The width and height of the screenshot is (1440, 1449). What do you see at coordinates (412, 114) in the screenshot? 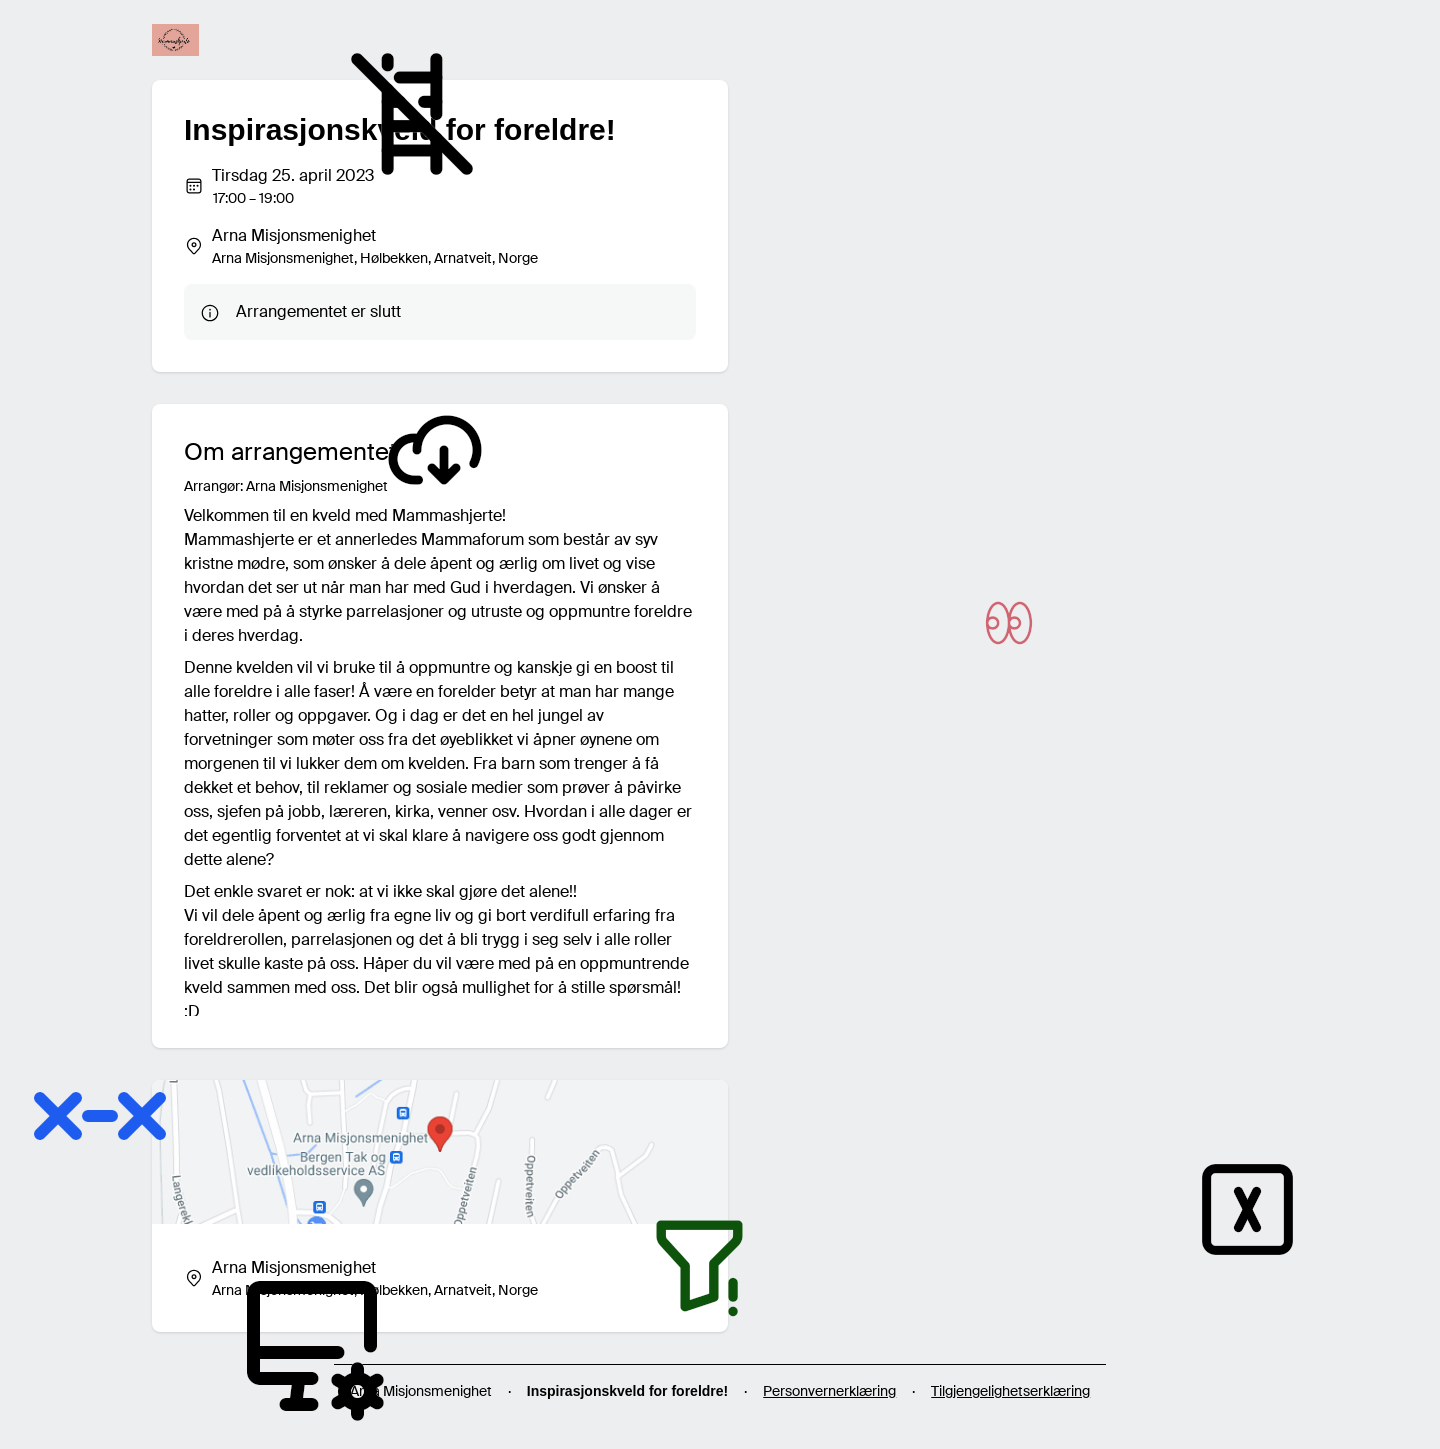
I see `ladder access disabled or unavailable` at bounding box center [412, 114].